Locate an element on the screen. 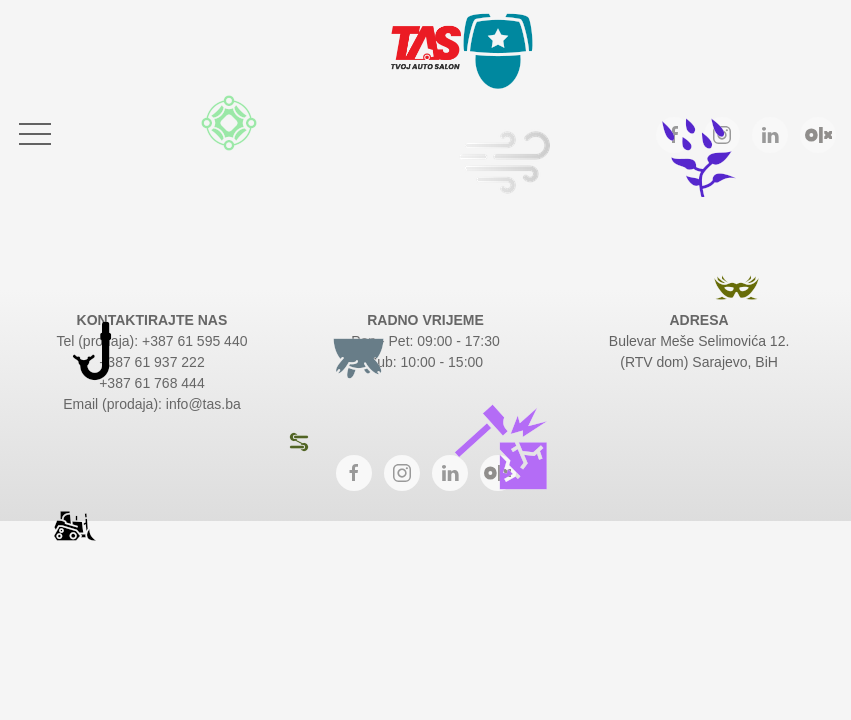  access snorkeling or diving activities is located at coordinates (92, 351).